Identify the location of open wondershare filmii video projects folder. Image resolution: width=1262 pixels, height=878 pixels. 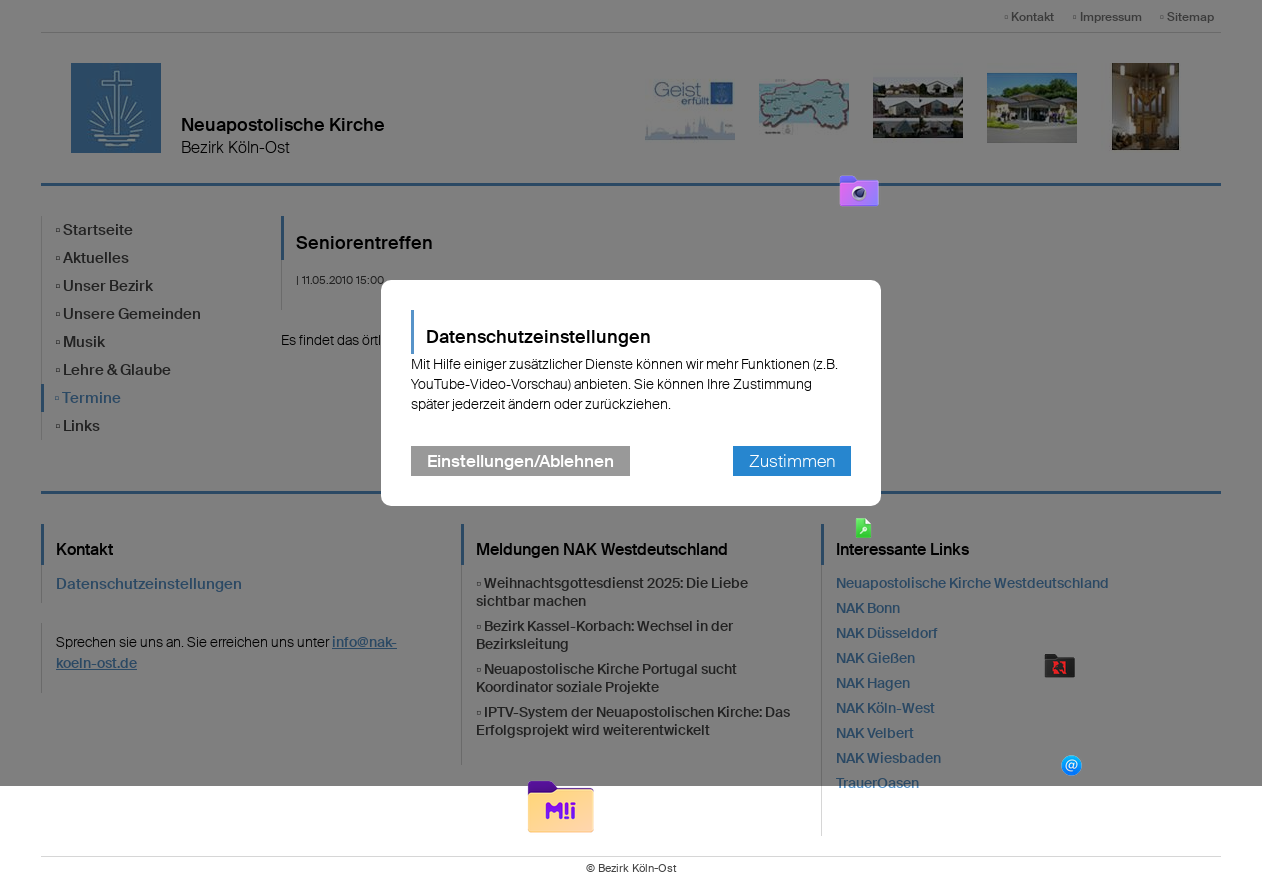
(560, 808).